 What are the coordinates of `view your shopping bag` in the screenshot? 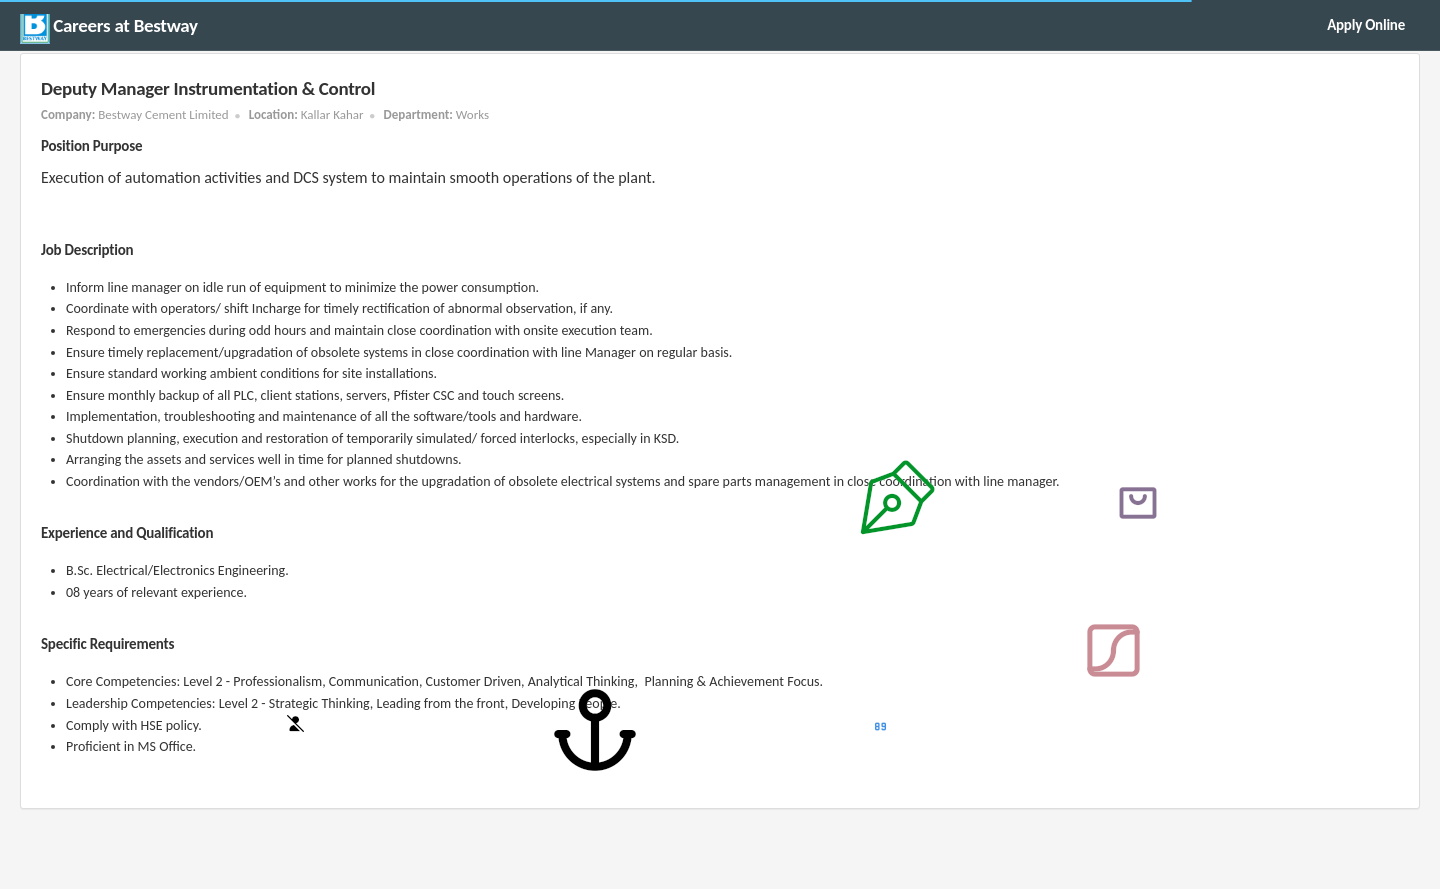 It's located at (1138, 503).